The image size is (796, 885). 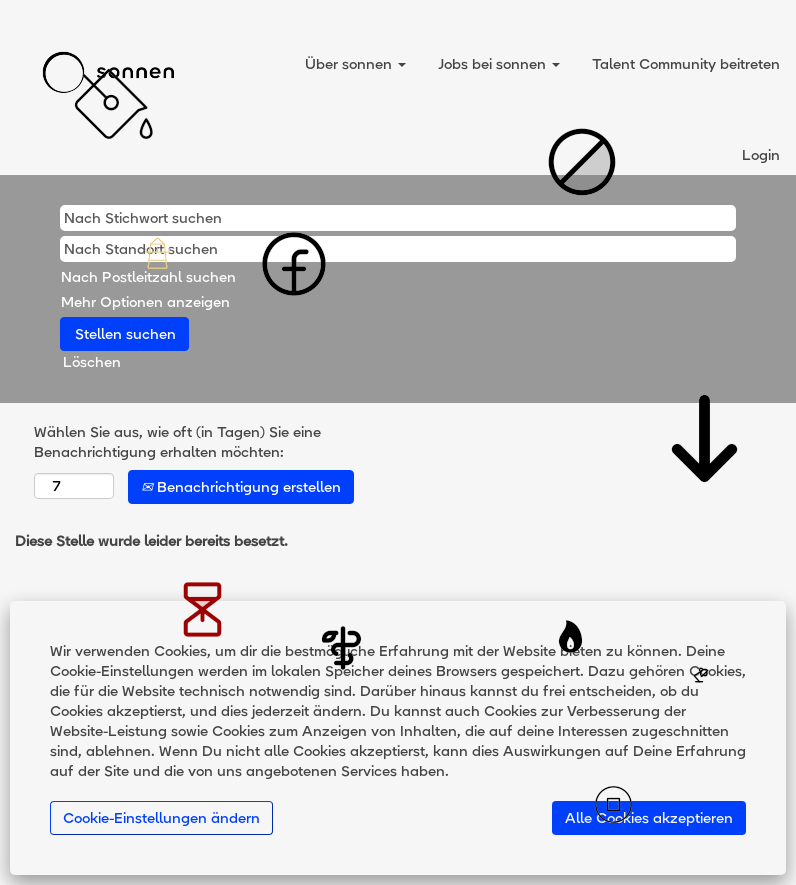 I want to click on indicates trending or hot content, so click(x=570, y=636).